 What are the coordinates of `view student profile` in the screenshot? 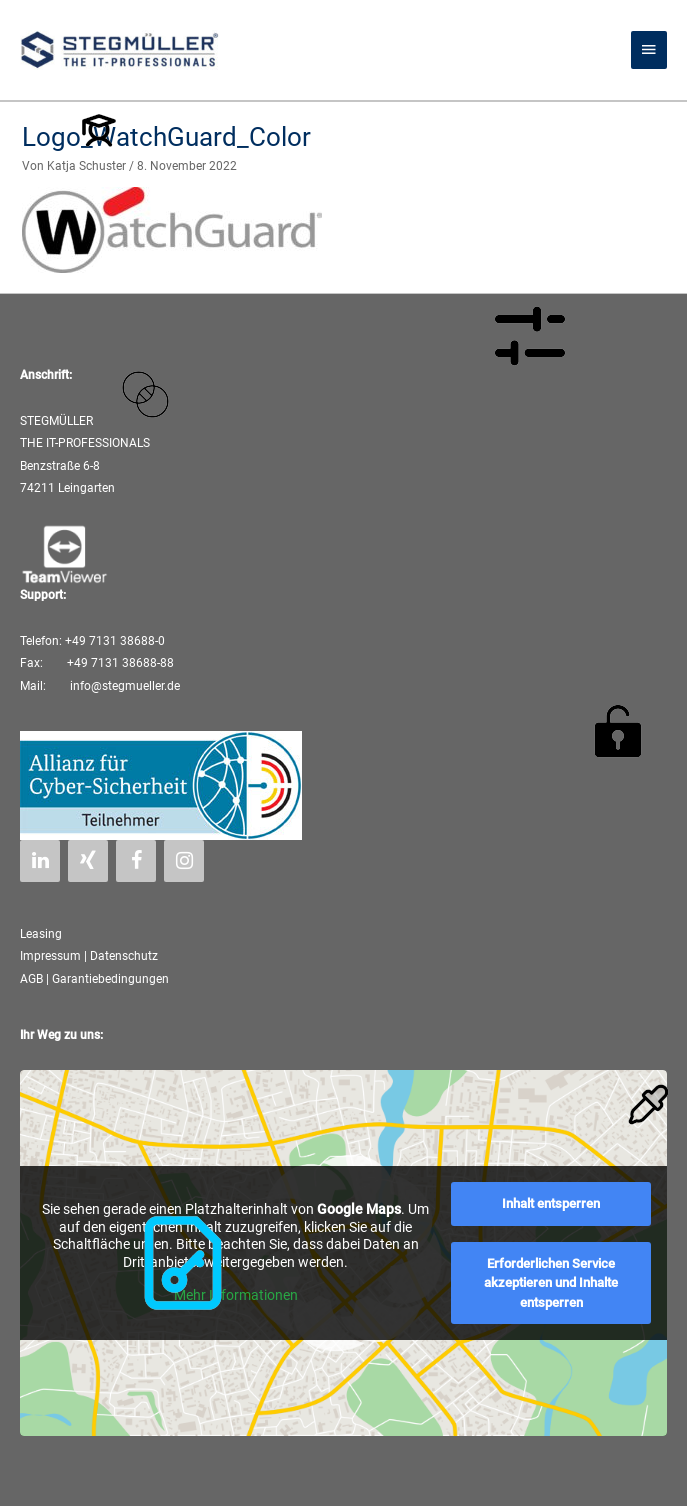 It's located at (99, 131).